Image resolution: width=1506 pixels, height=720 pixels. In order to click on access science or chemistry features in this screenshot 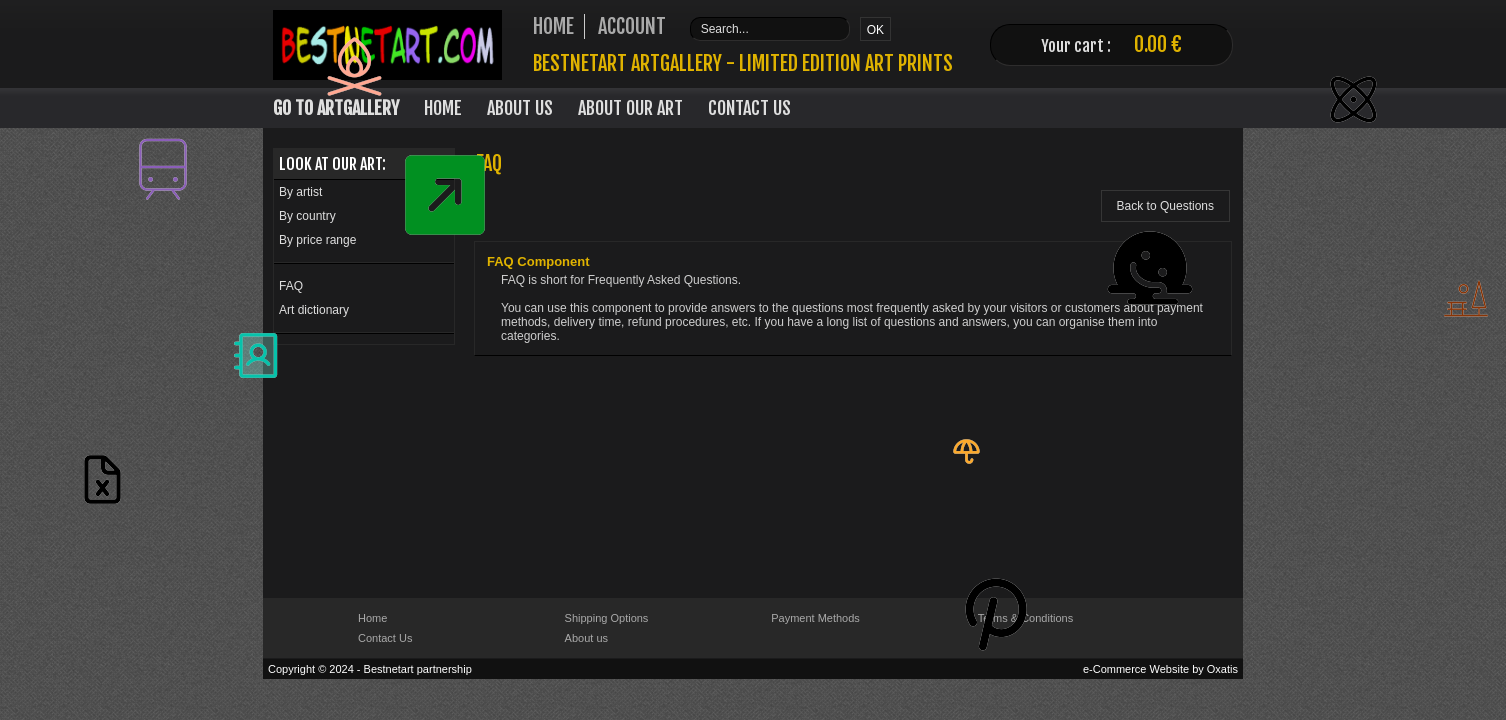, I will do `click(1353, 99)`.